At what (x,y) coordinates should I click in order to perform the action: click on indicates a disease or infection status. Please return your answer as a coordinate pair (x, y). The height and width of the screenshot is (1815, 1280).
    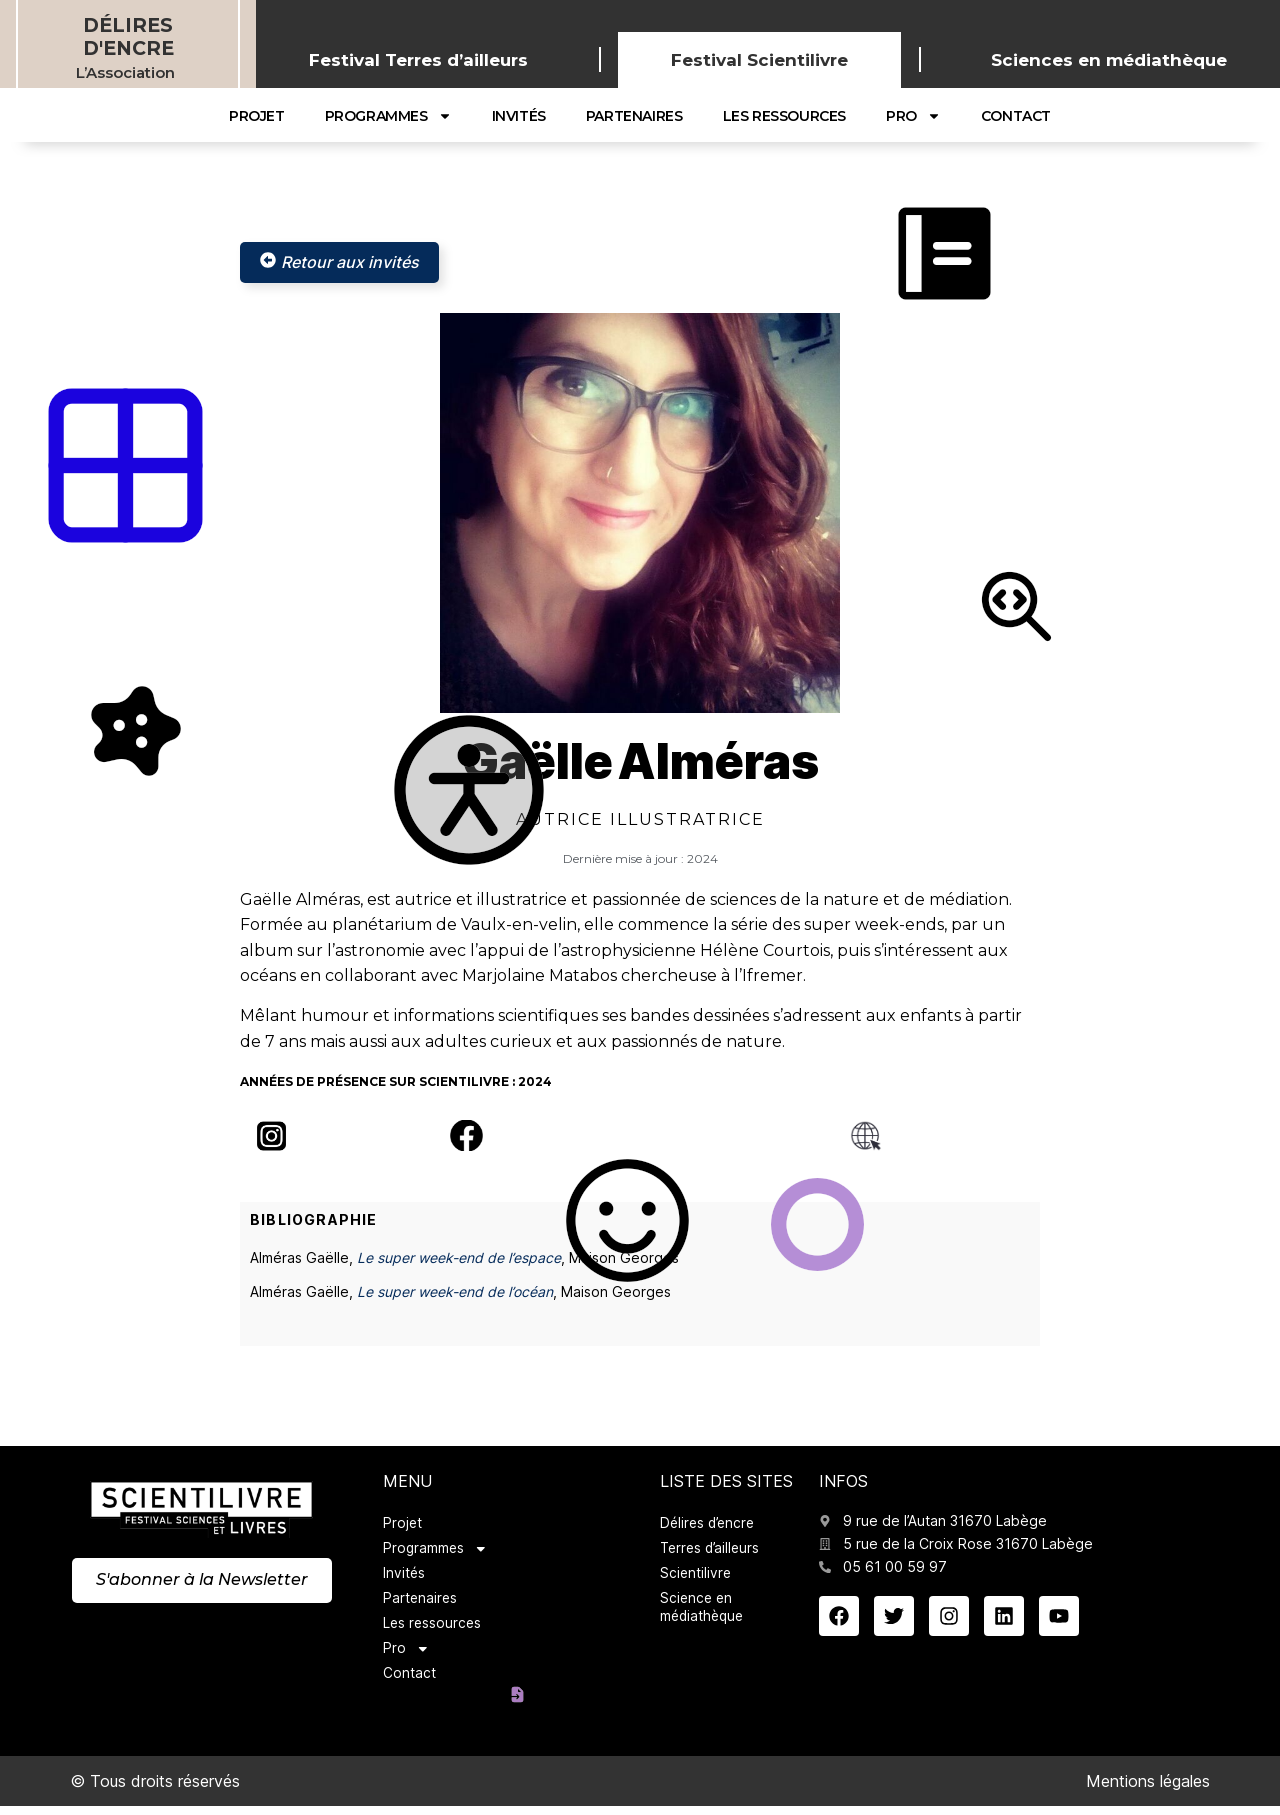
    Looking at the image, I should click on (136, 731).